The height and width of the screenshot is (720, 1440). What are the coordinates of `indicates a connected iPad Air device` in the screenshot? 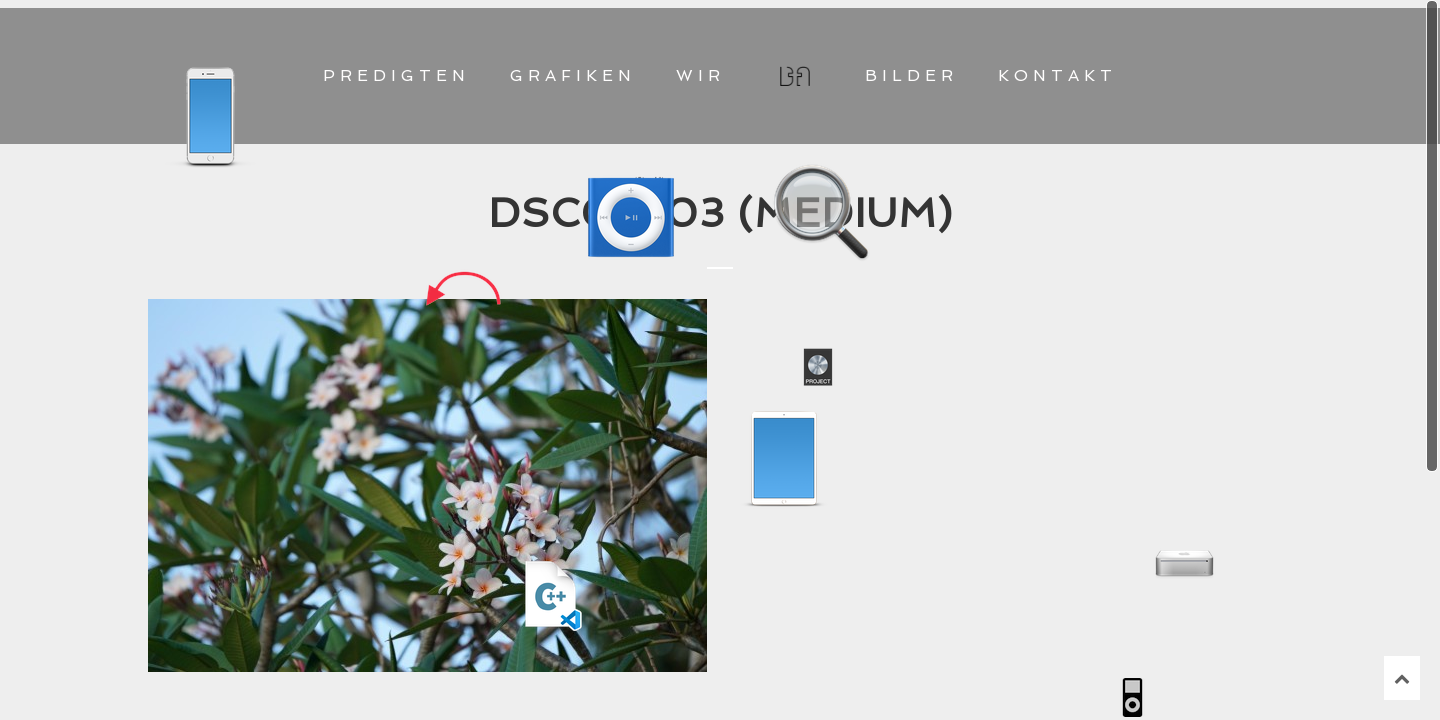 It's located at (784, 459).